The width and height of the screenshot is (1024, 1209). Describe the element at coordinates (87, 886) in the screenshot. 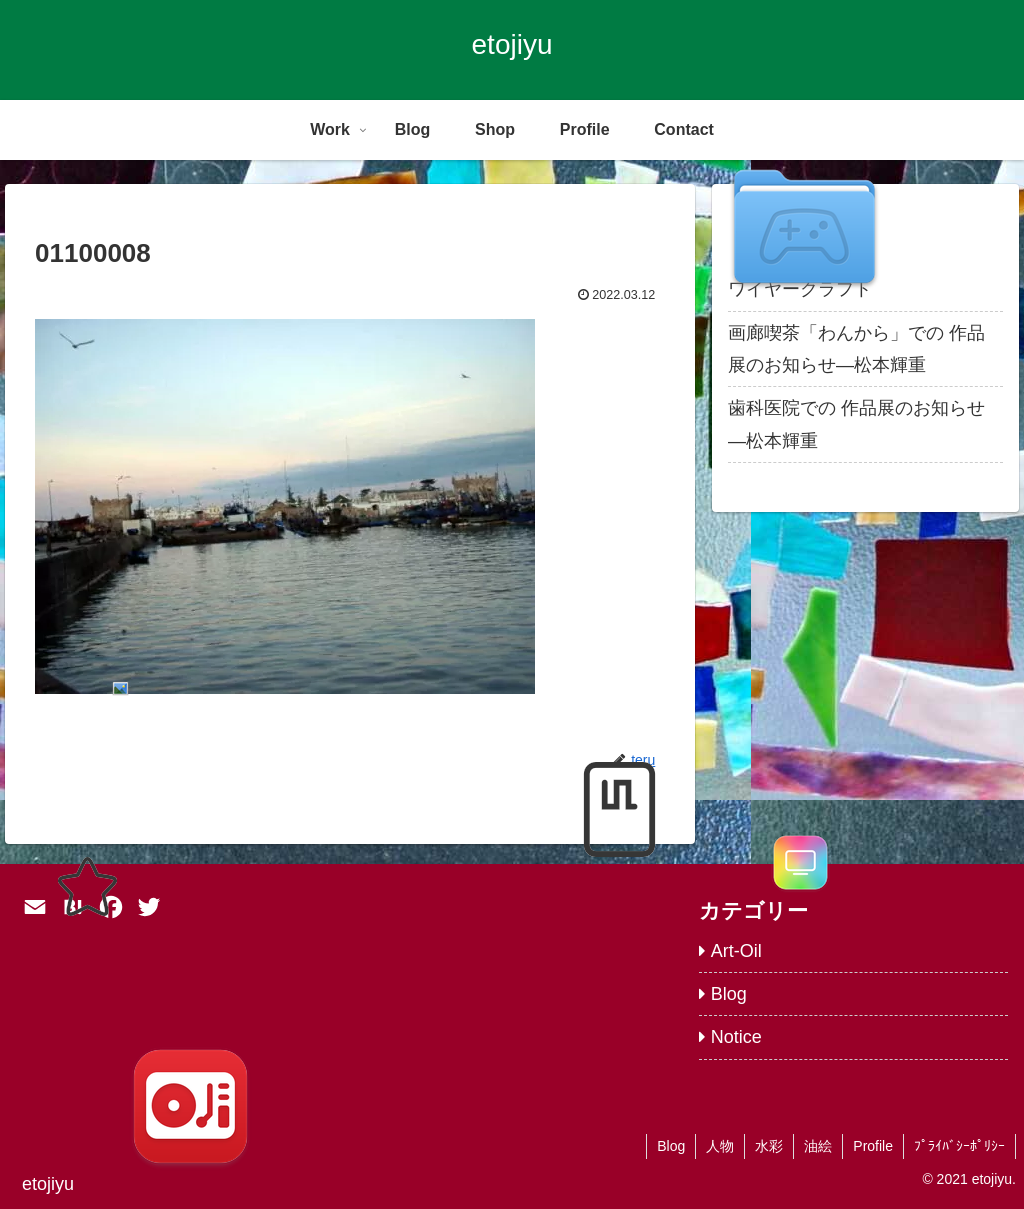

I see `access your favorites` at that location.